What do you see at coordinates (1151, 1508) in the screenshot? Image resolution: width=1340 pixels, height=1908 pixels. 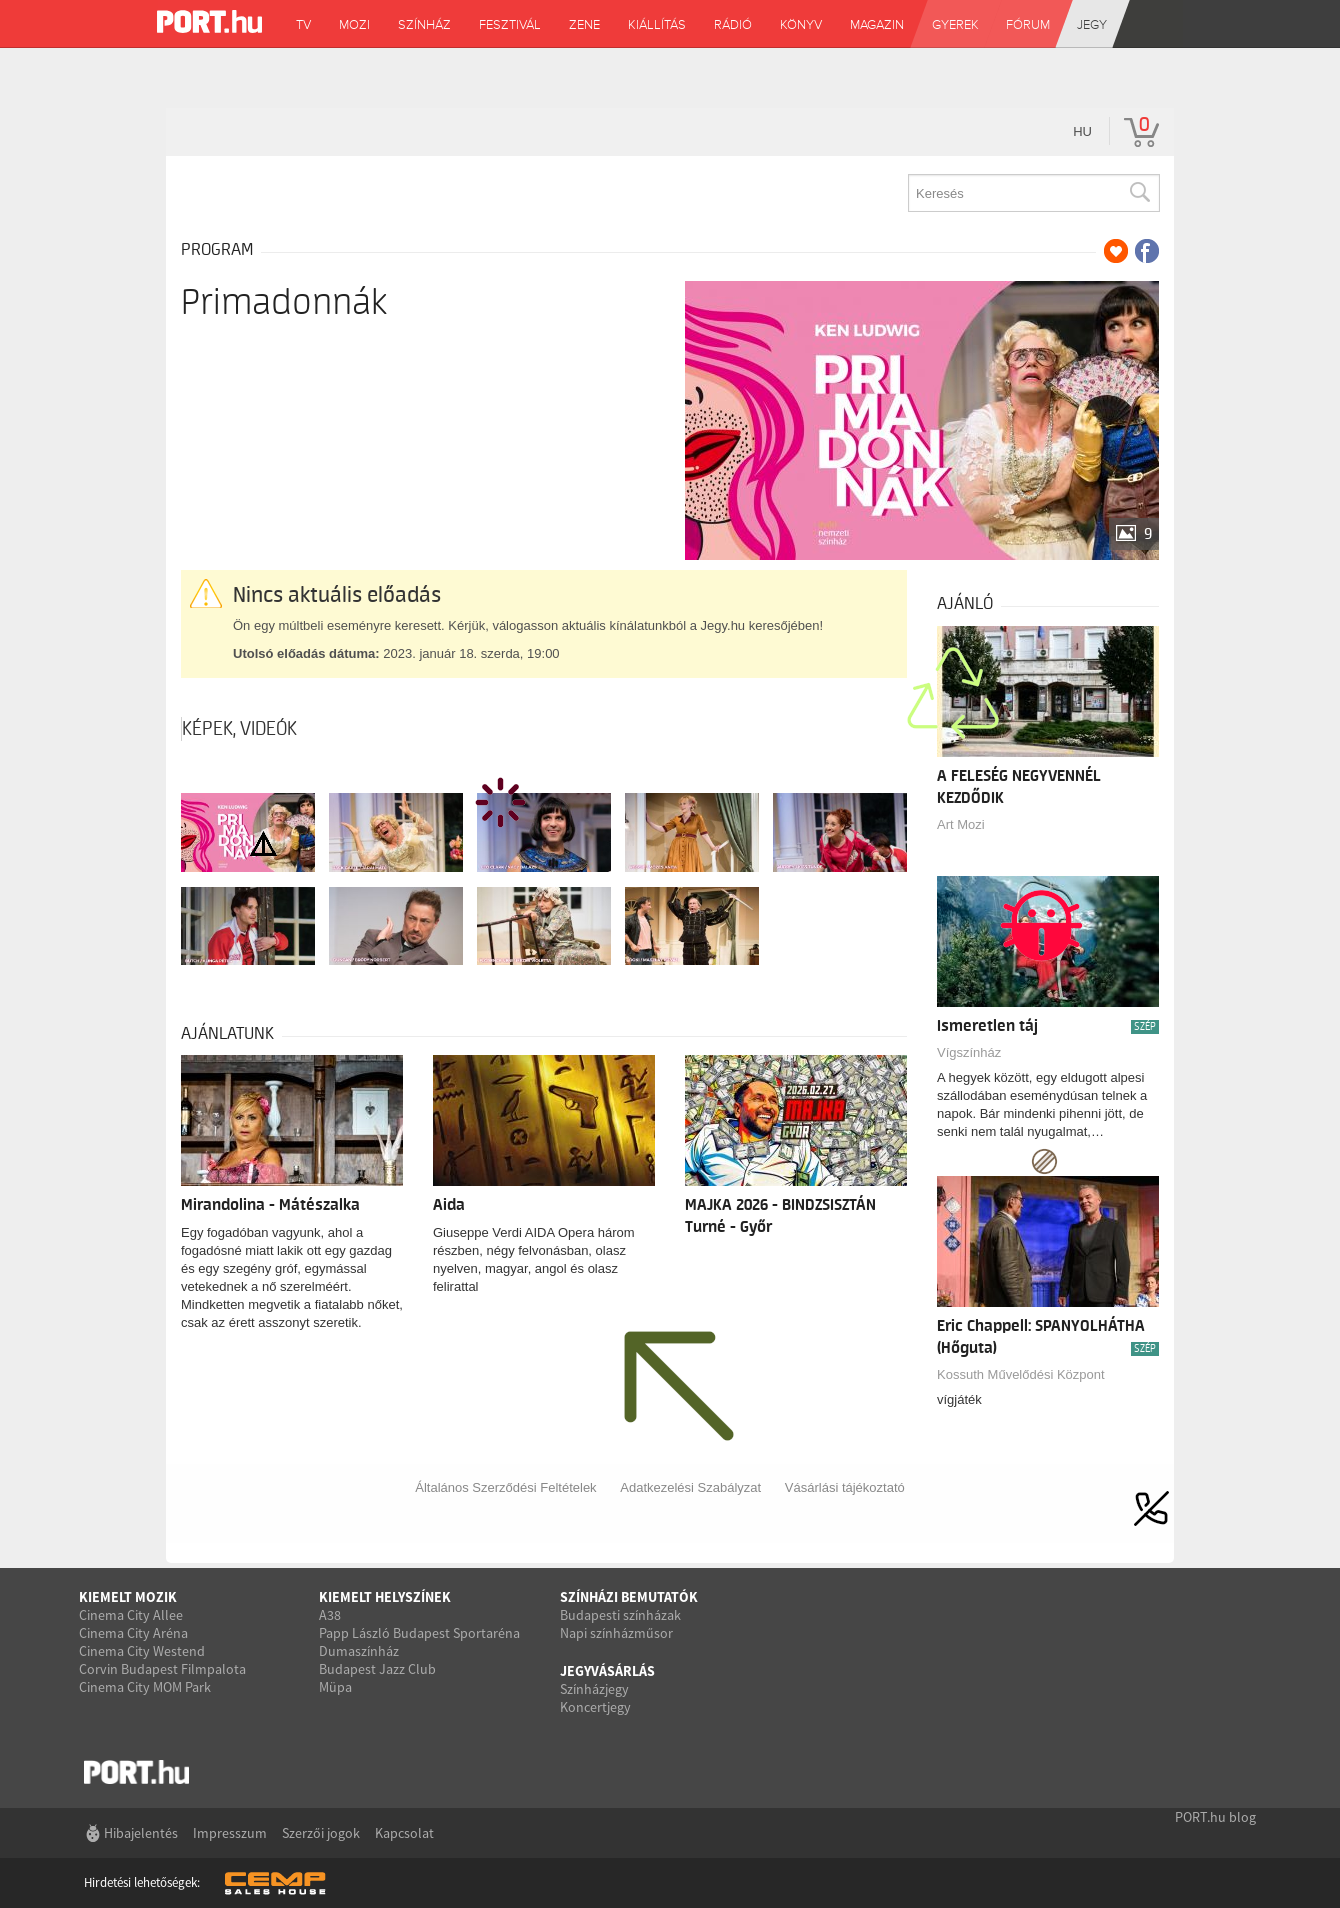 I see `mute or decline an incoming call` at bounding box center [1151, 1508].